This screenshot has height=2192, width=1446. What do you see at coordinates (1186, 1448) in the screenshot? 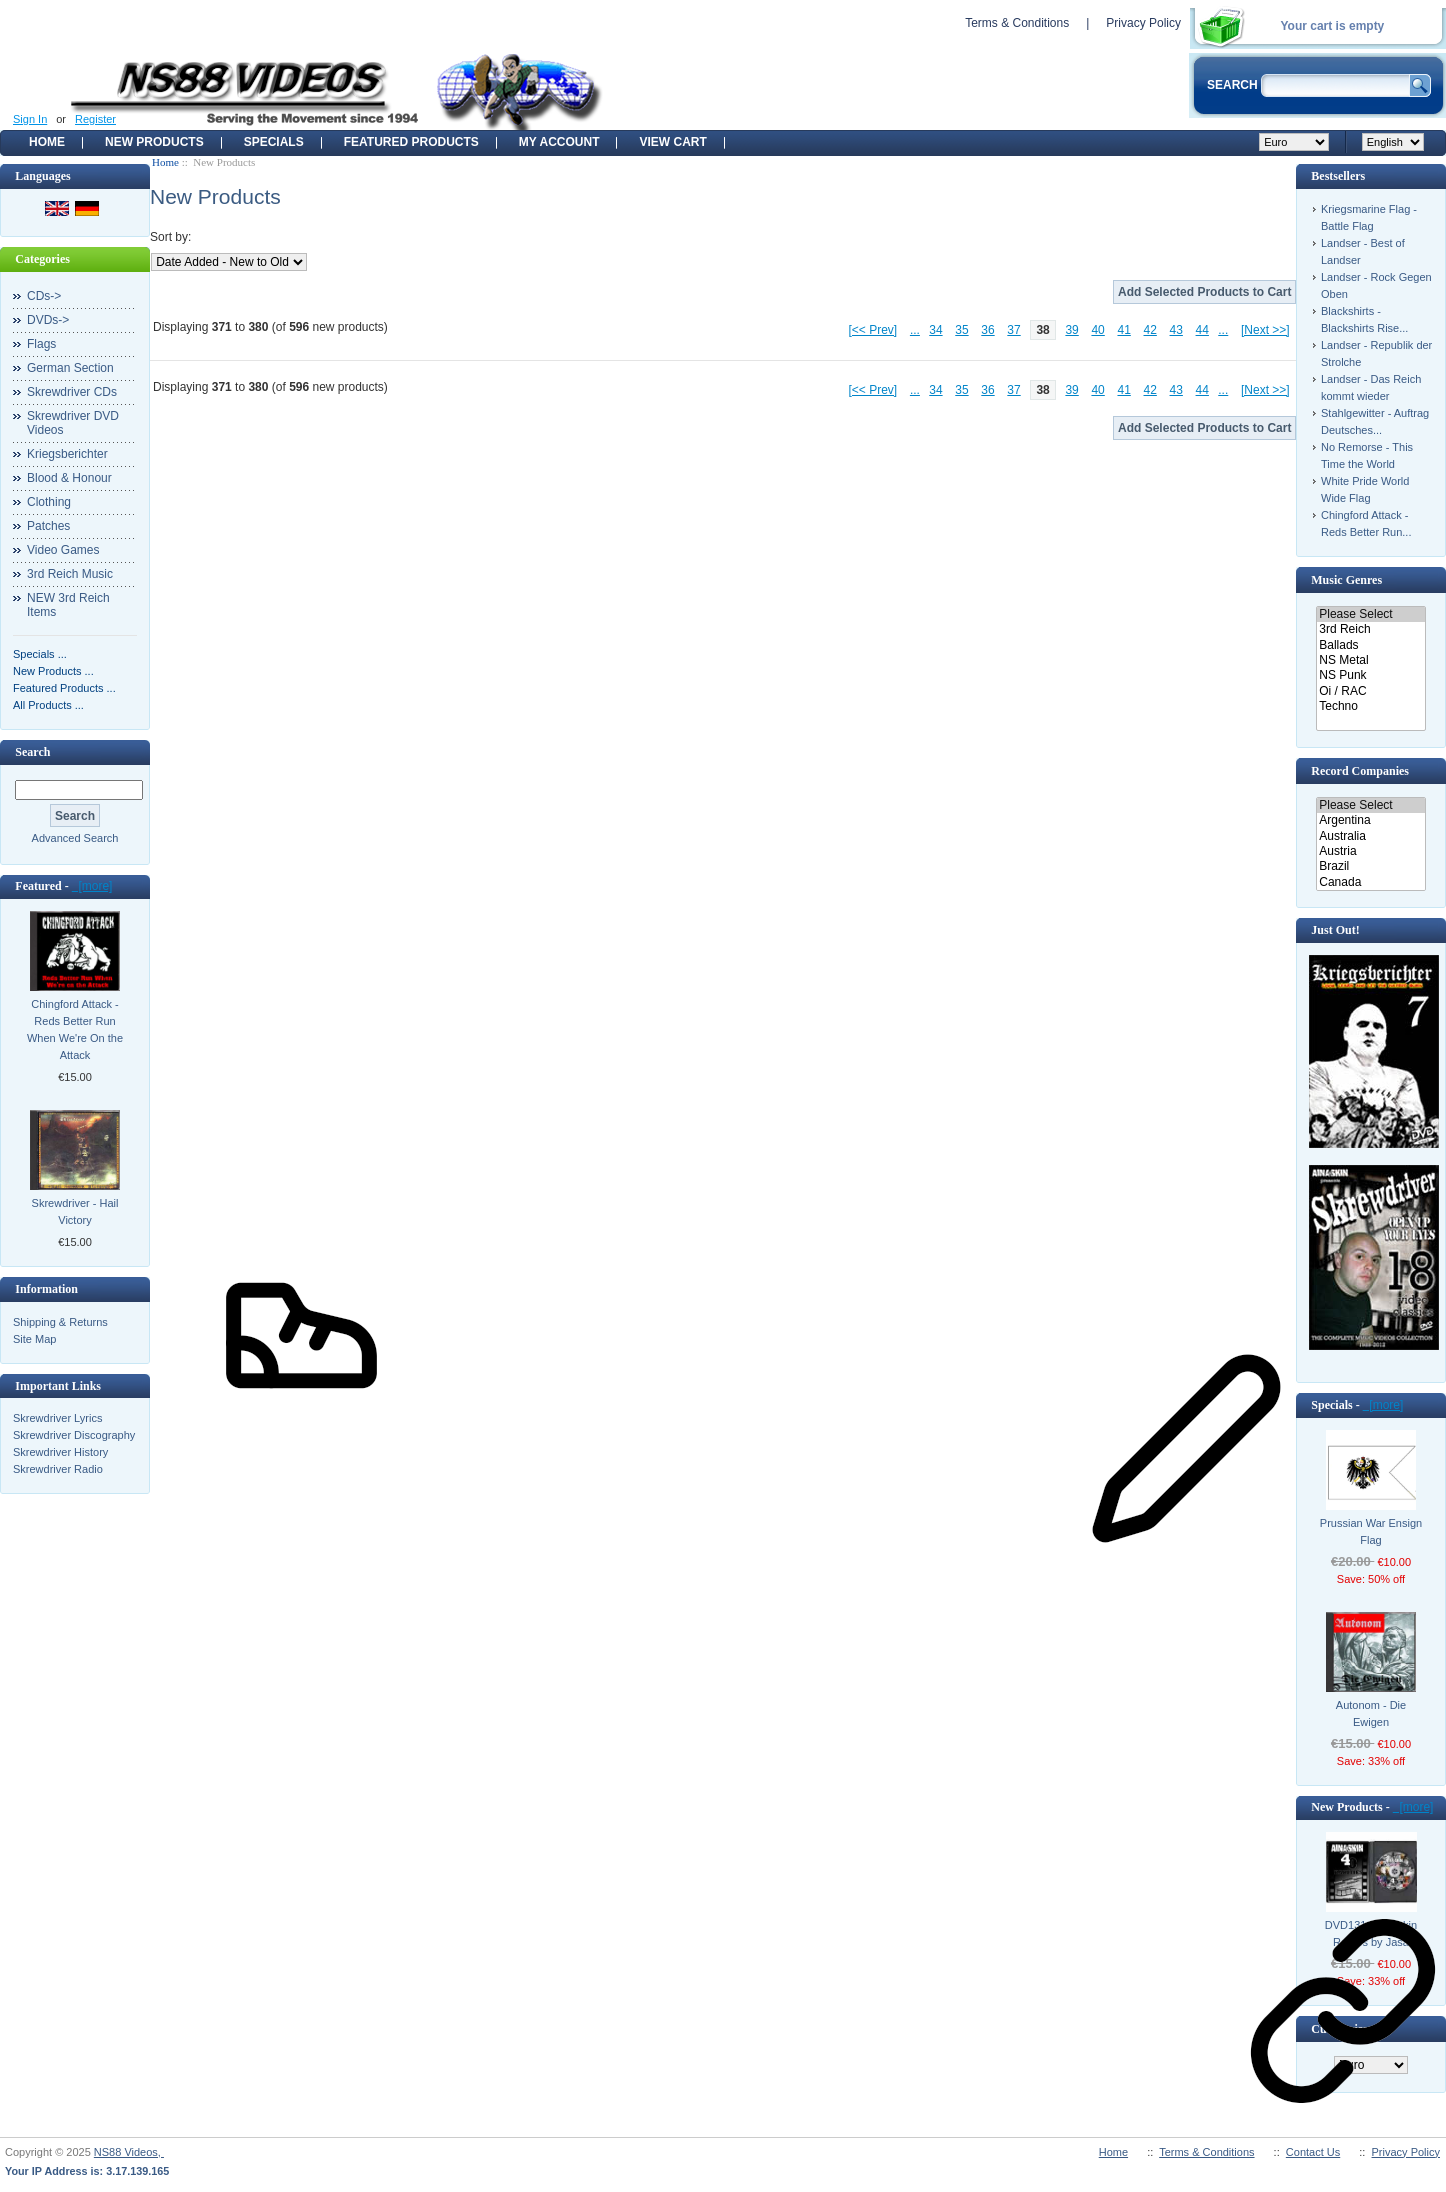
I see `edit content or text` at bounding box center [1186, 1448].